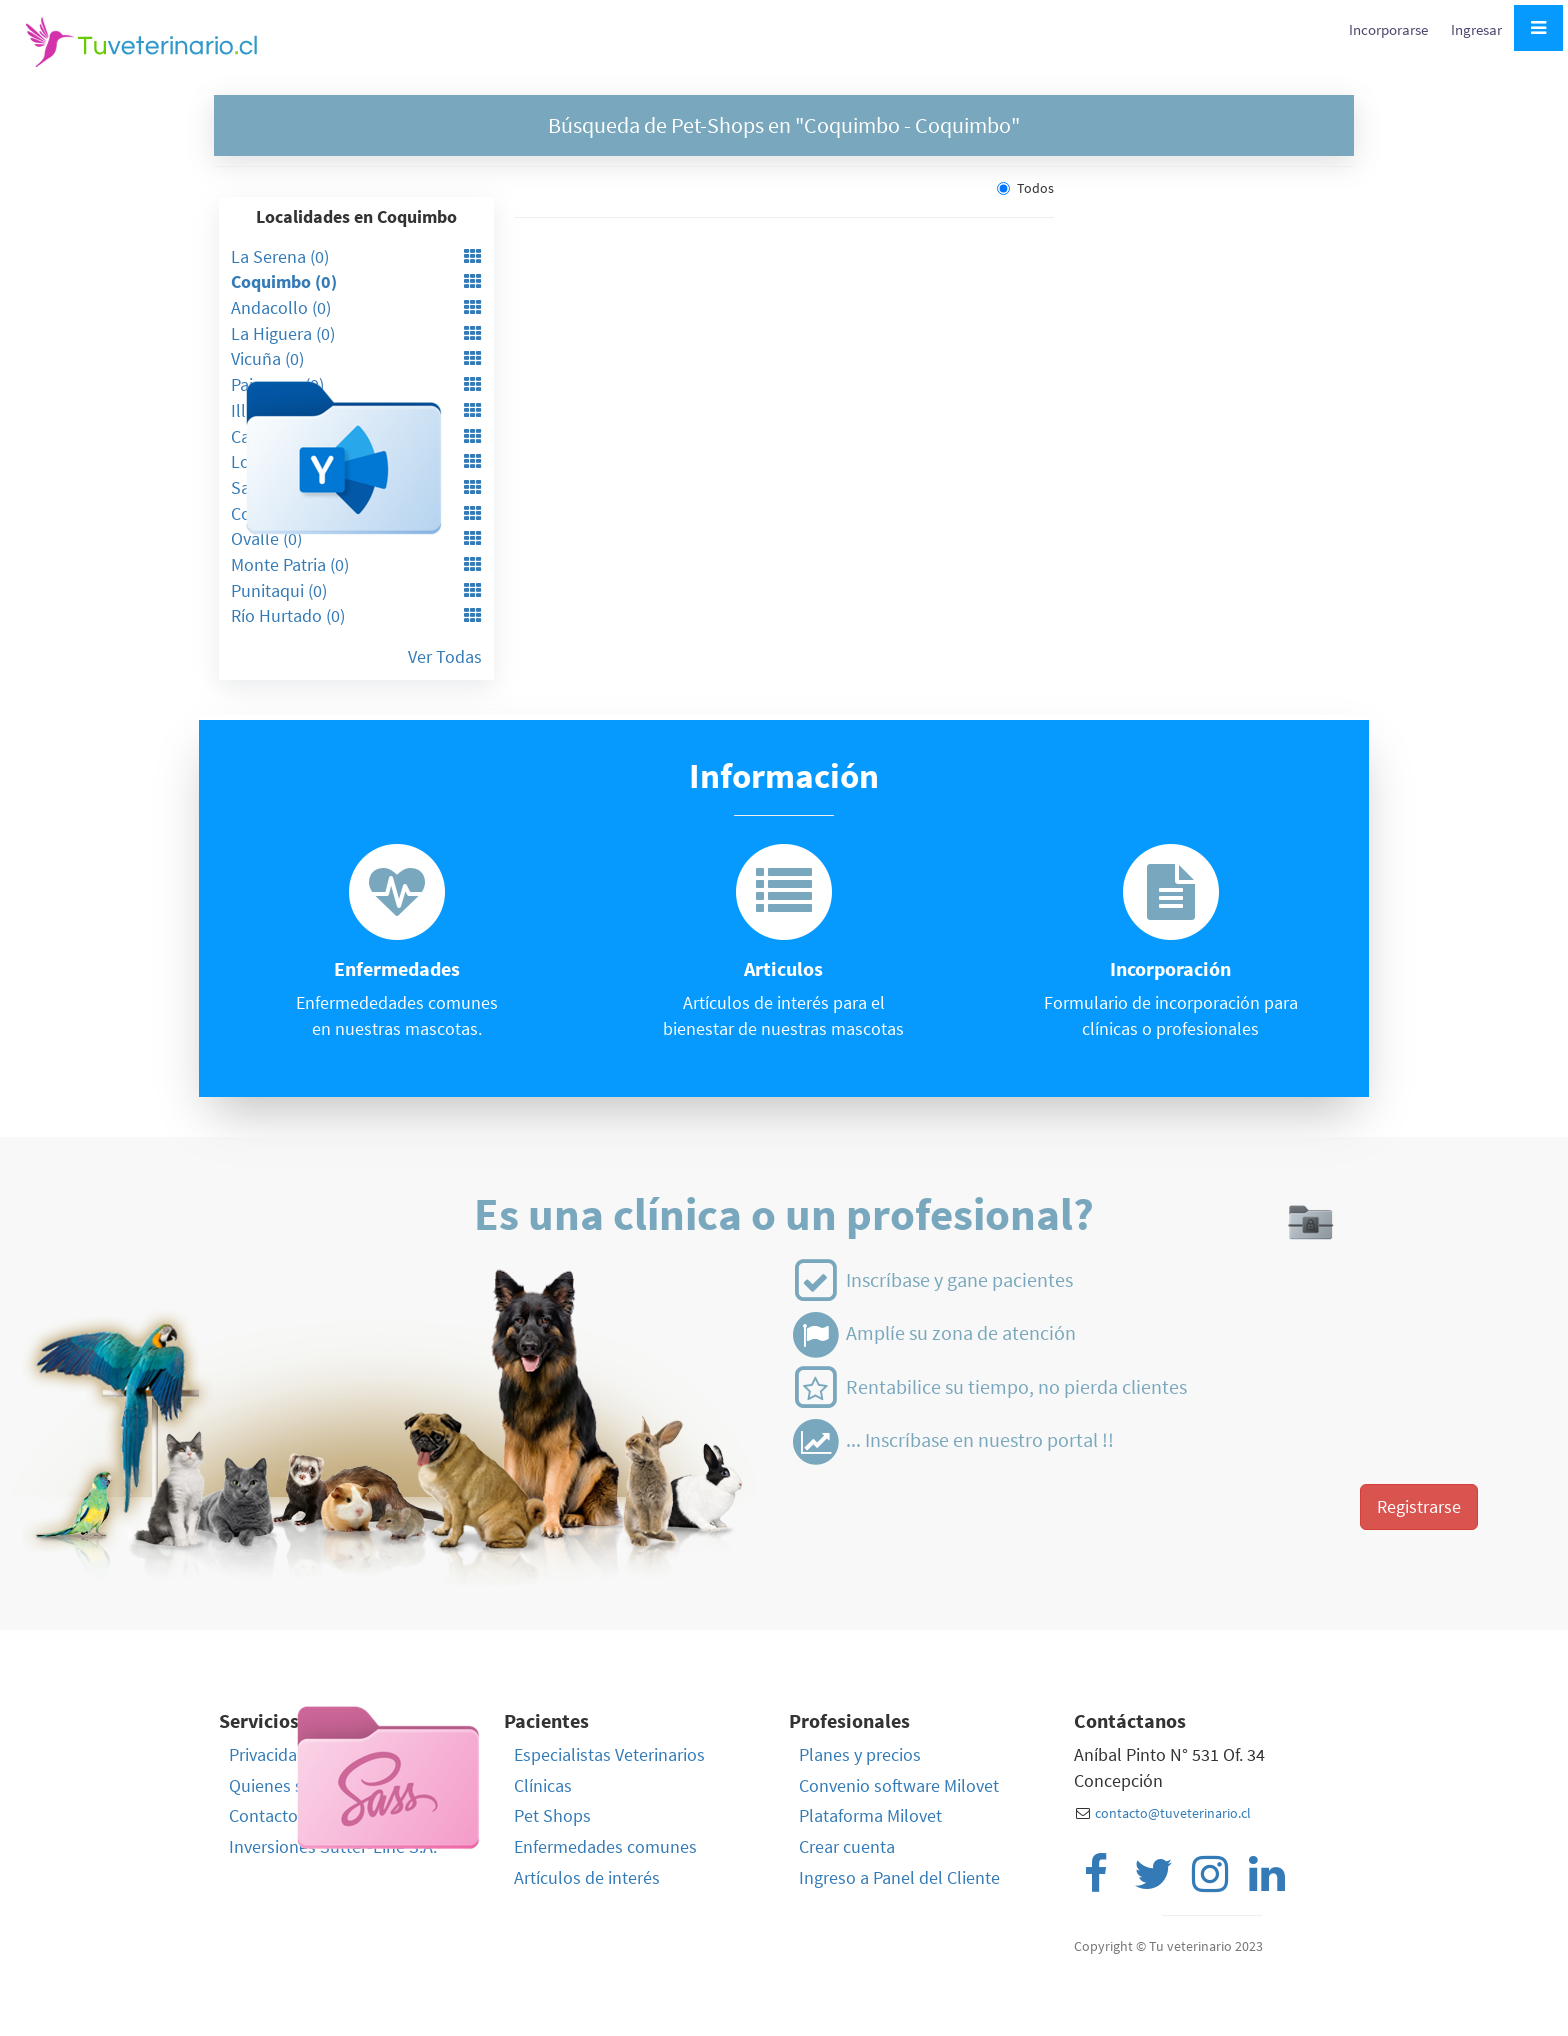 This screenshot has width=1568, height=2036. What do you see at coordinates (1310, 1223) in the screenshot?
I see `access a password-protected folder` at bounding box center [1310, 1223].